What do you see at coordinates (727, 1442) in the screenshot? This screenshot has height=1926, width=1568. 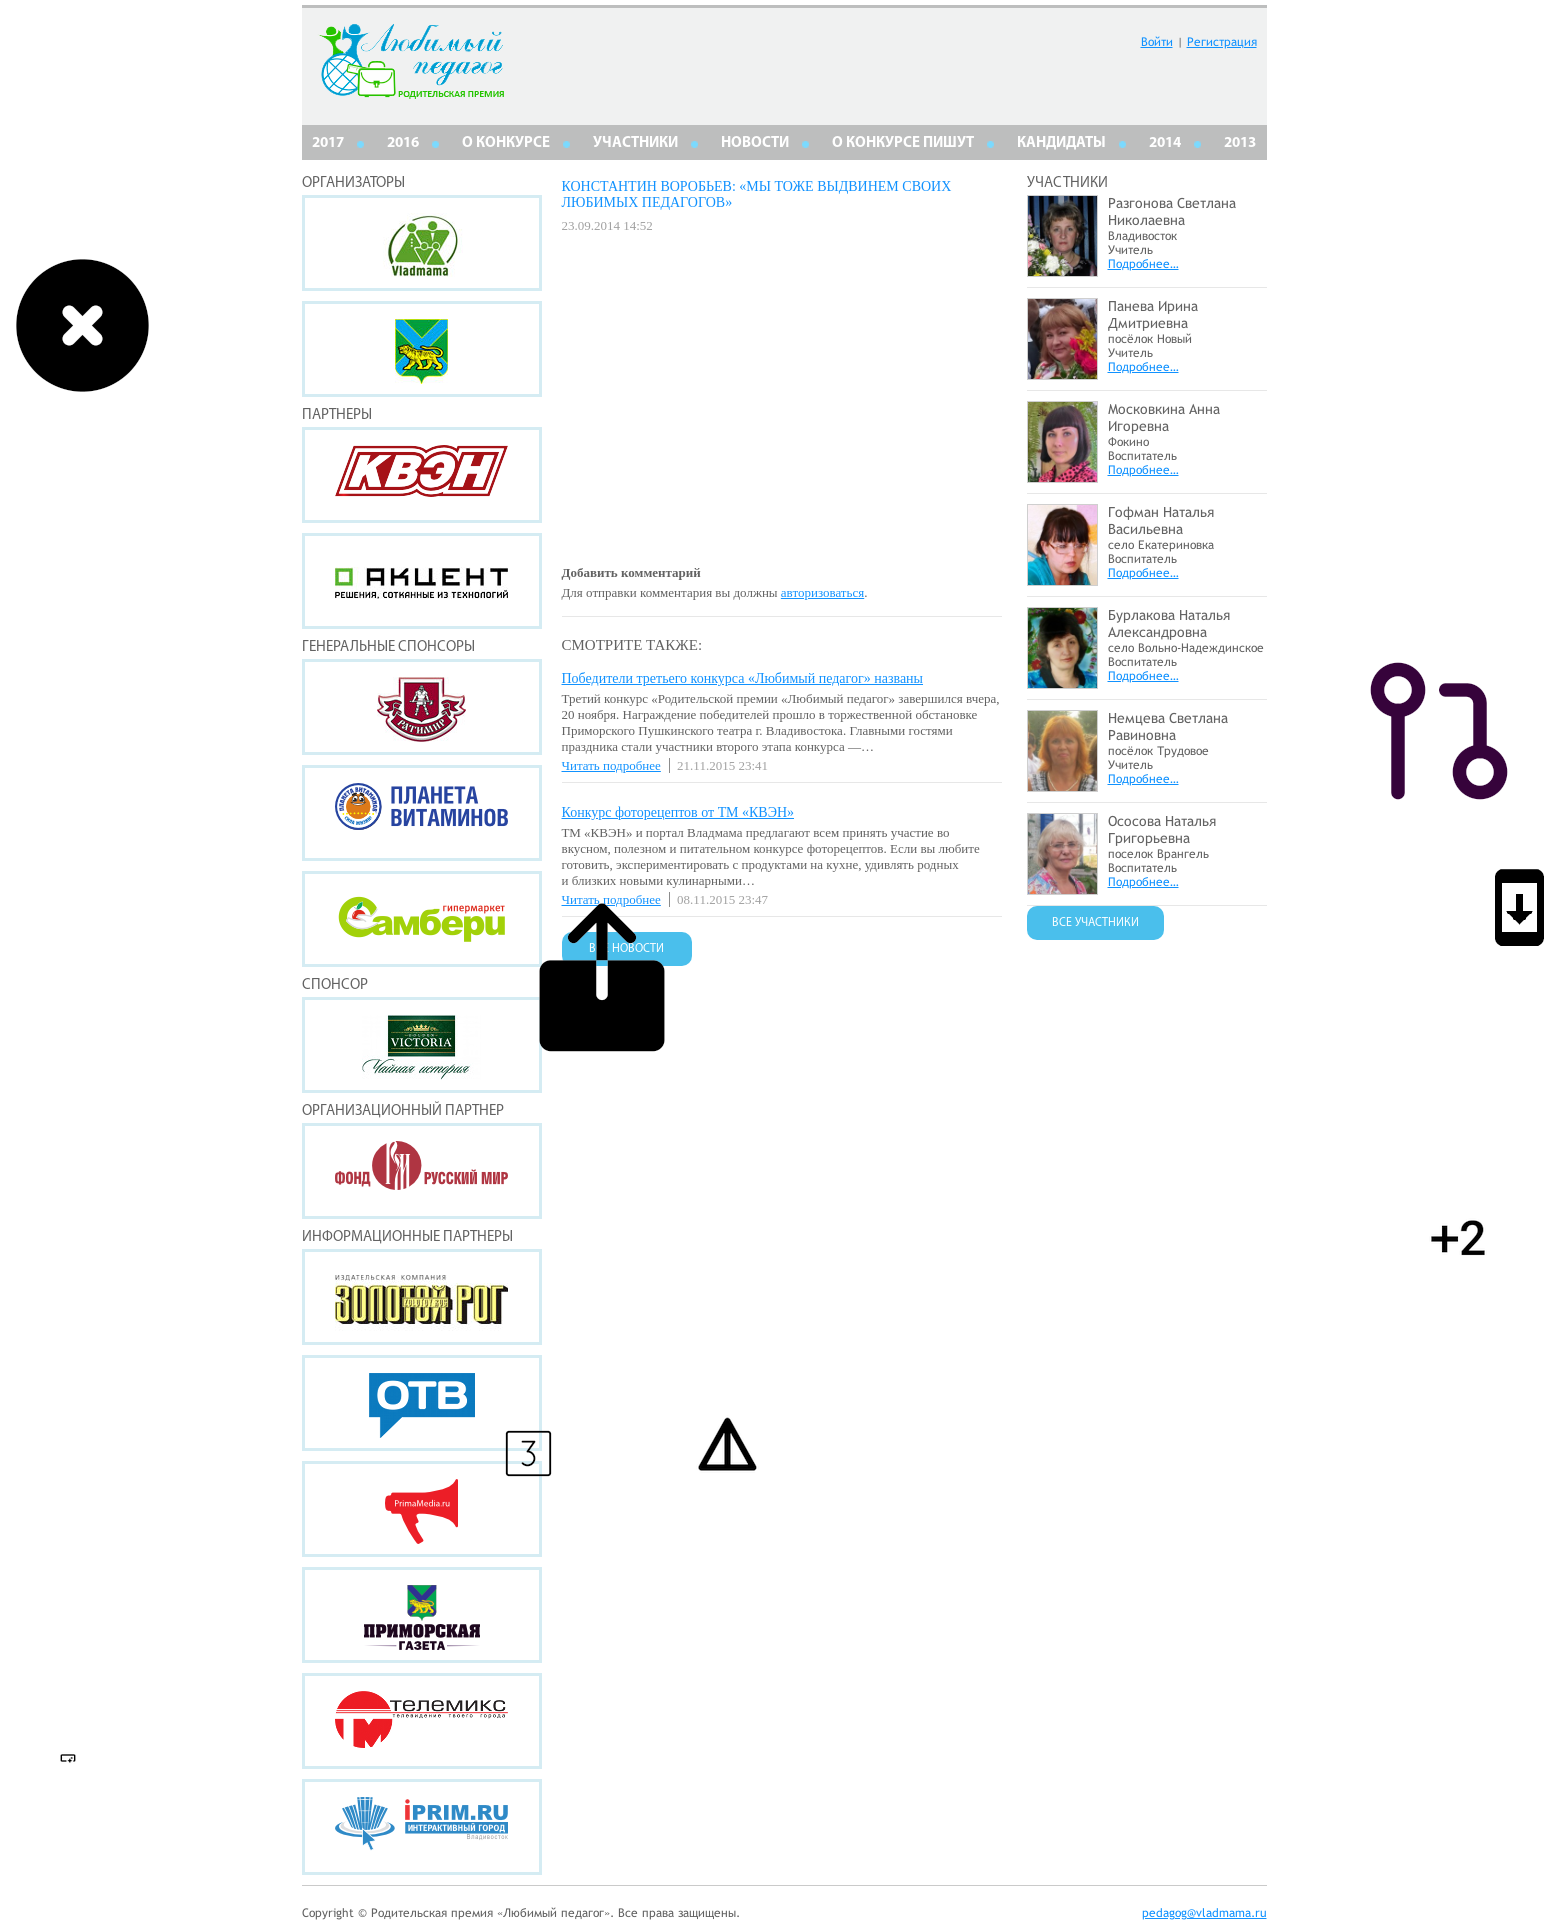 I see `view image details or metadata` at bounding box center [727, 1442].